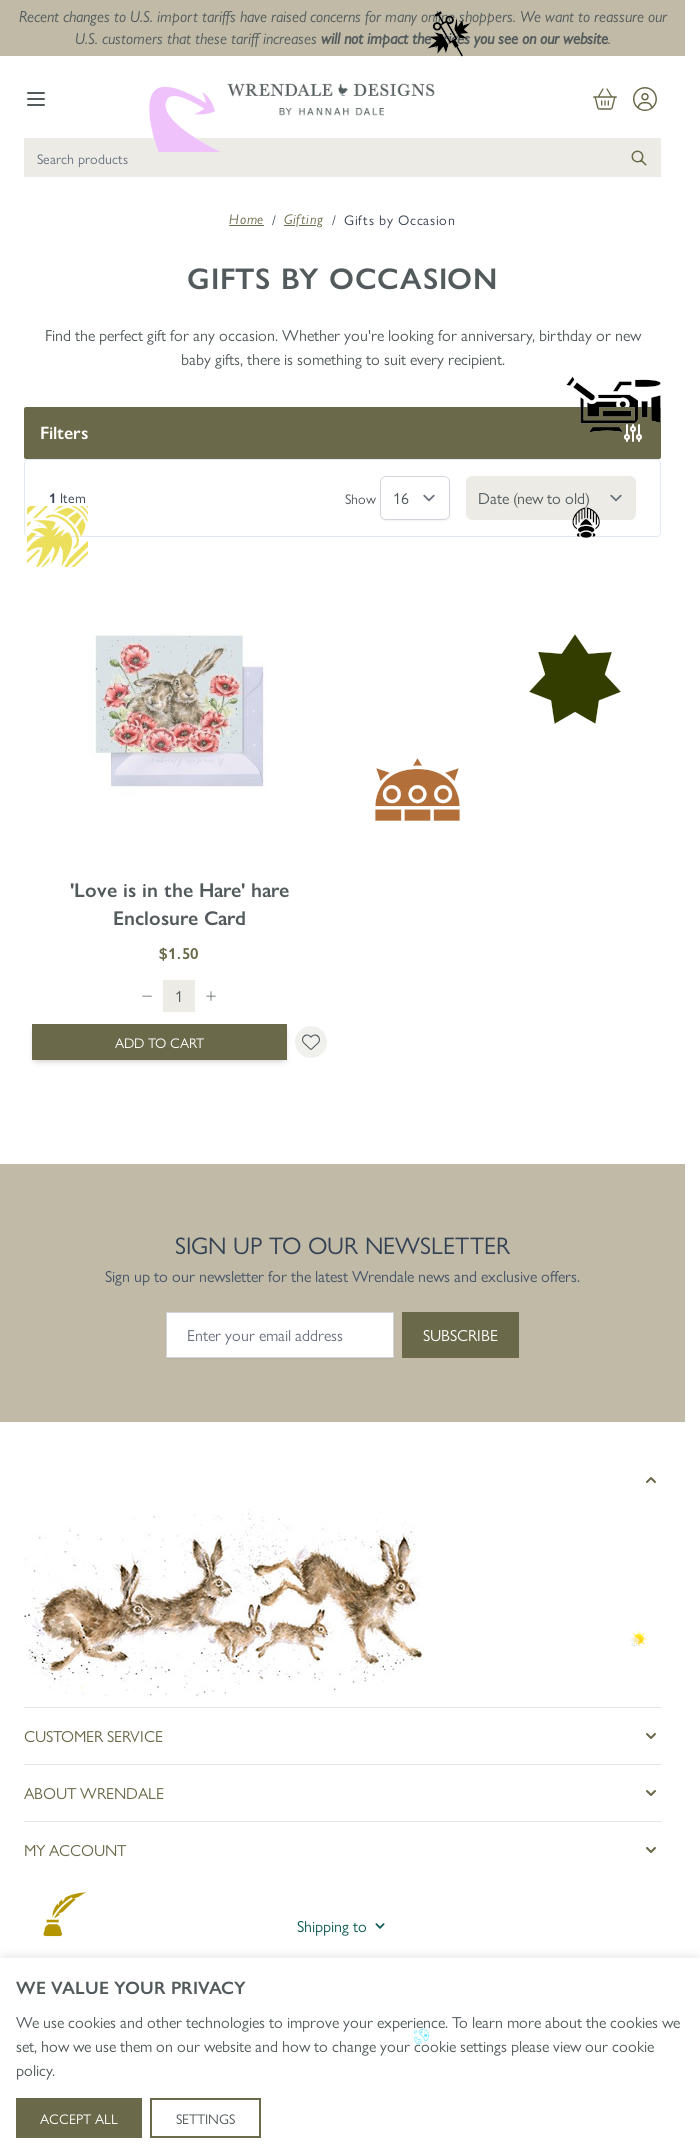  I want to click on view microorganisms or bacteria in a science game, so click(421, 2036).